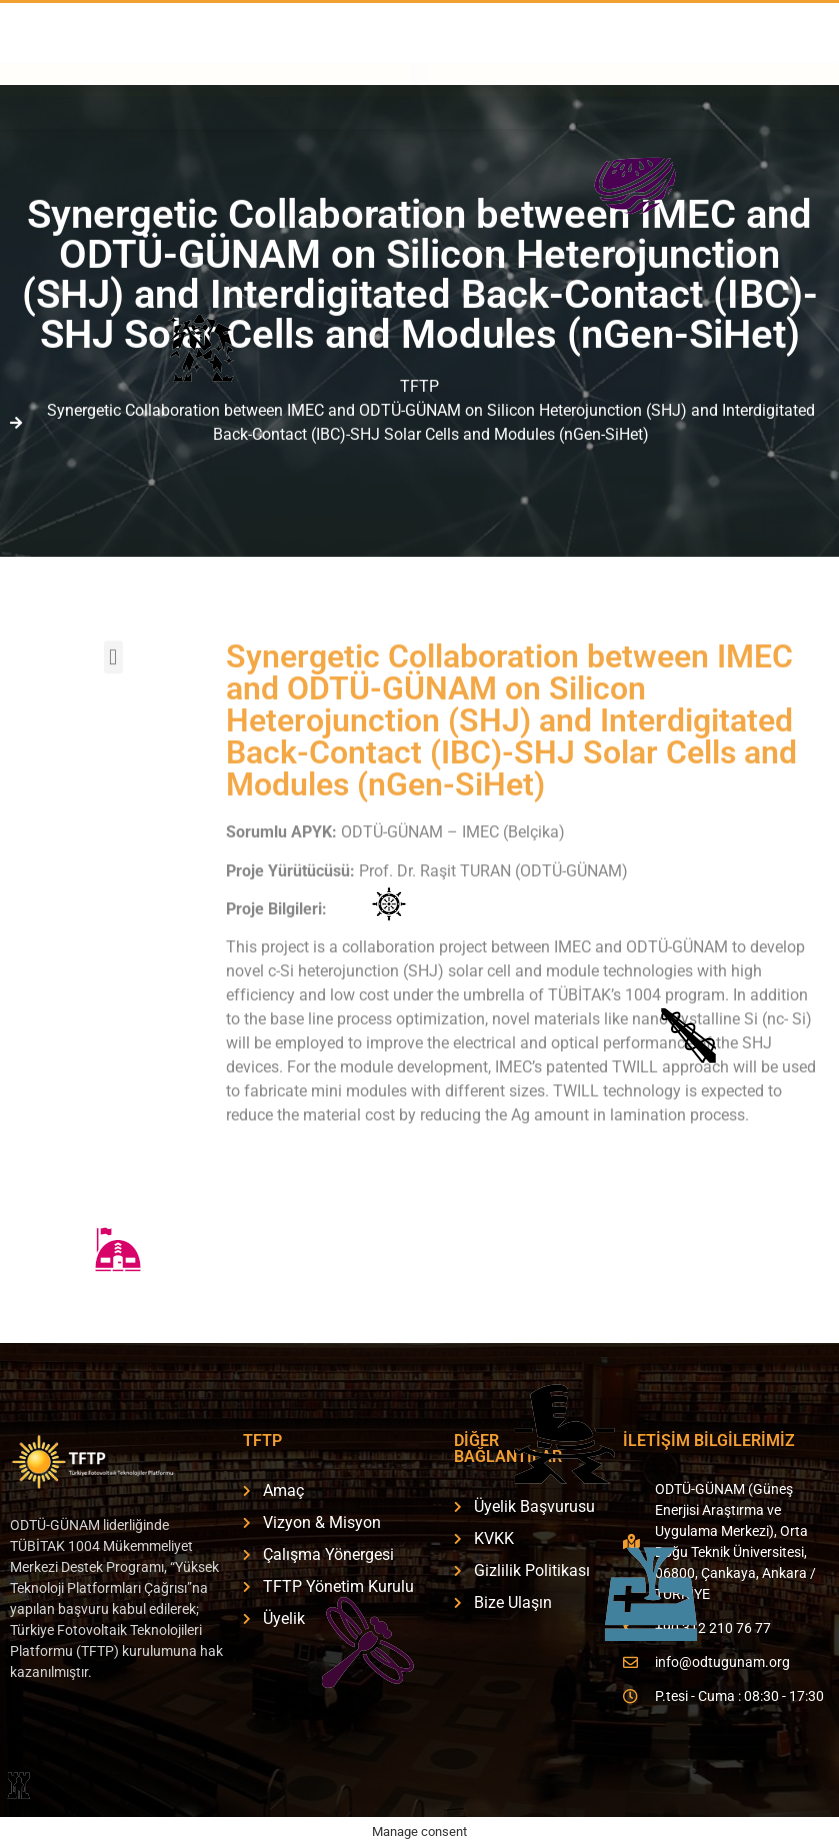 The image size is (839, 1847). I want to click on ice golem character or unit in a game, so click(201, 348).